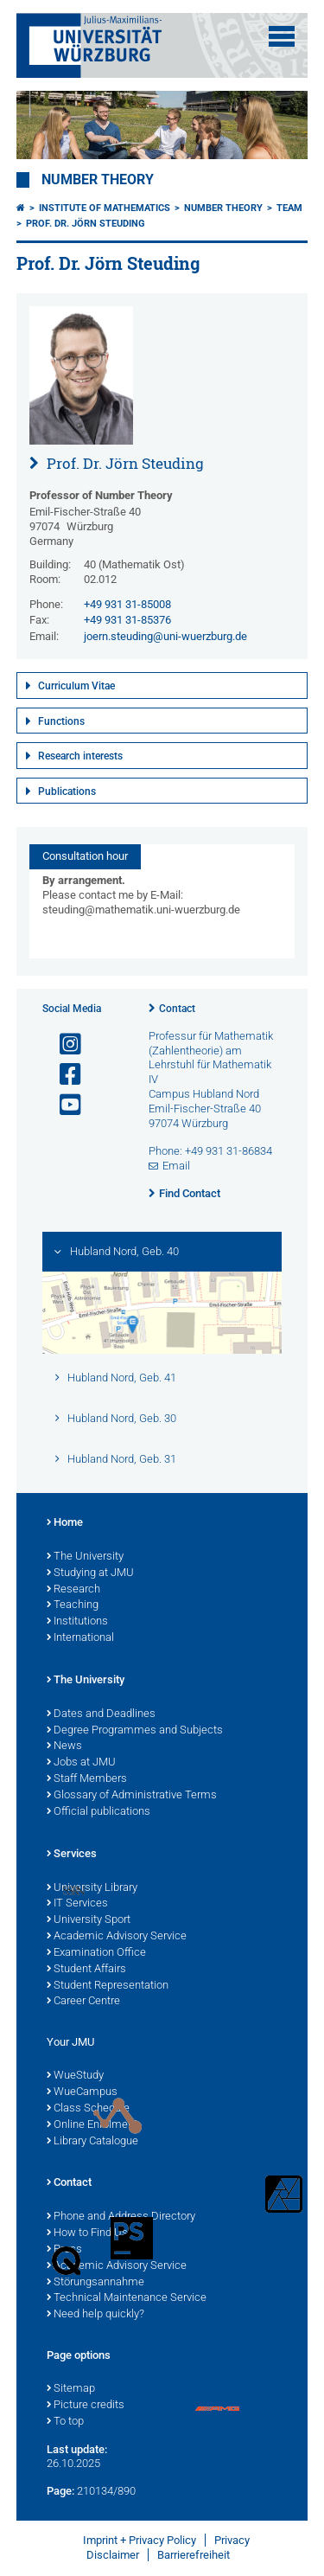  What do you see at coordinates (217, 2408) in the screenshot?
I see `mercedes-amg brand logo` at bounding box center [217, 2408].